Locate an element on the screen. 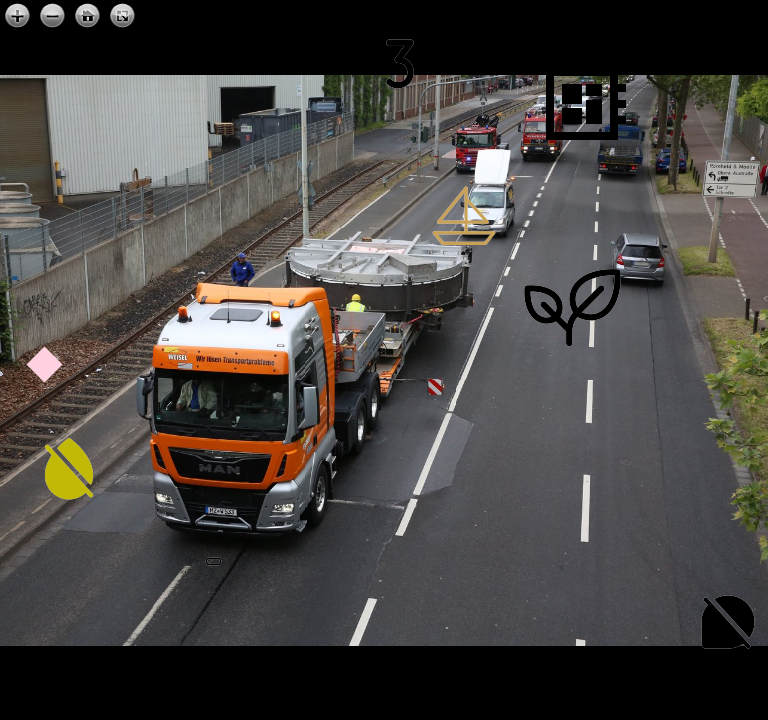 The height and width of the screenshot is (720, 768). disable water or liquid features is located at coordinates (69, 471).